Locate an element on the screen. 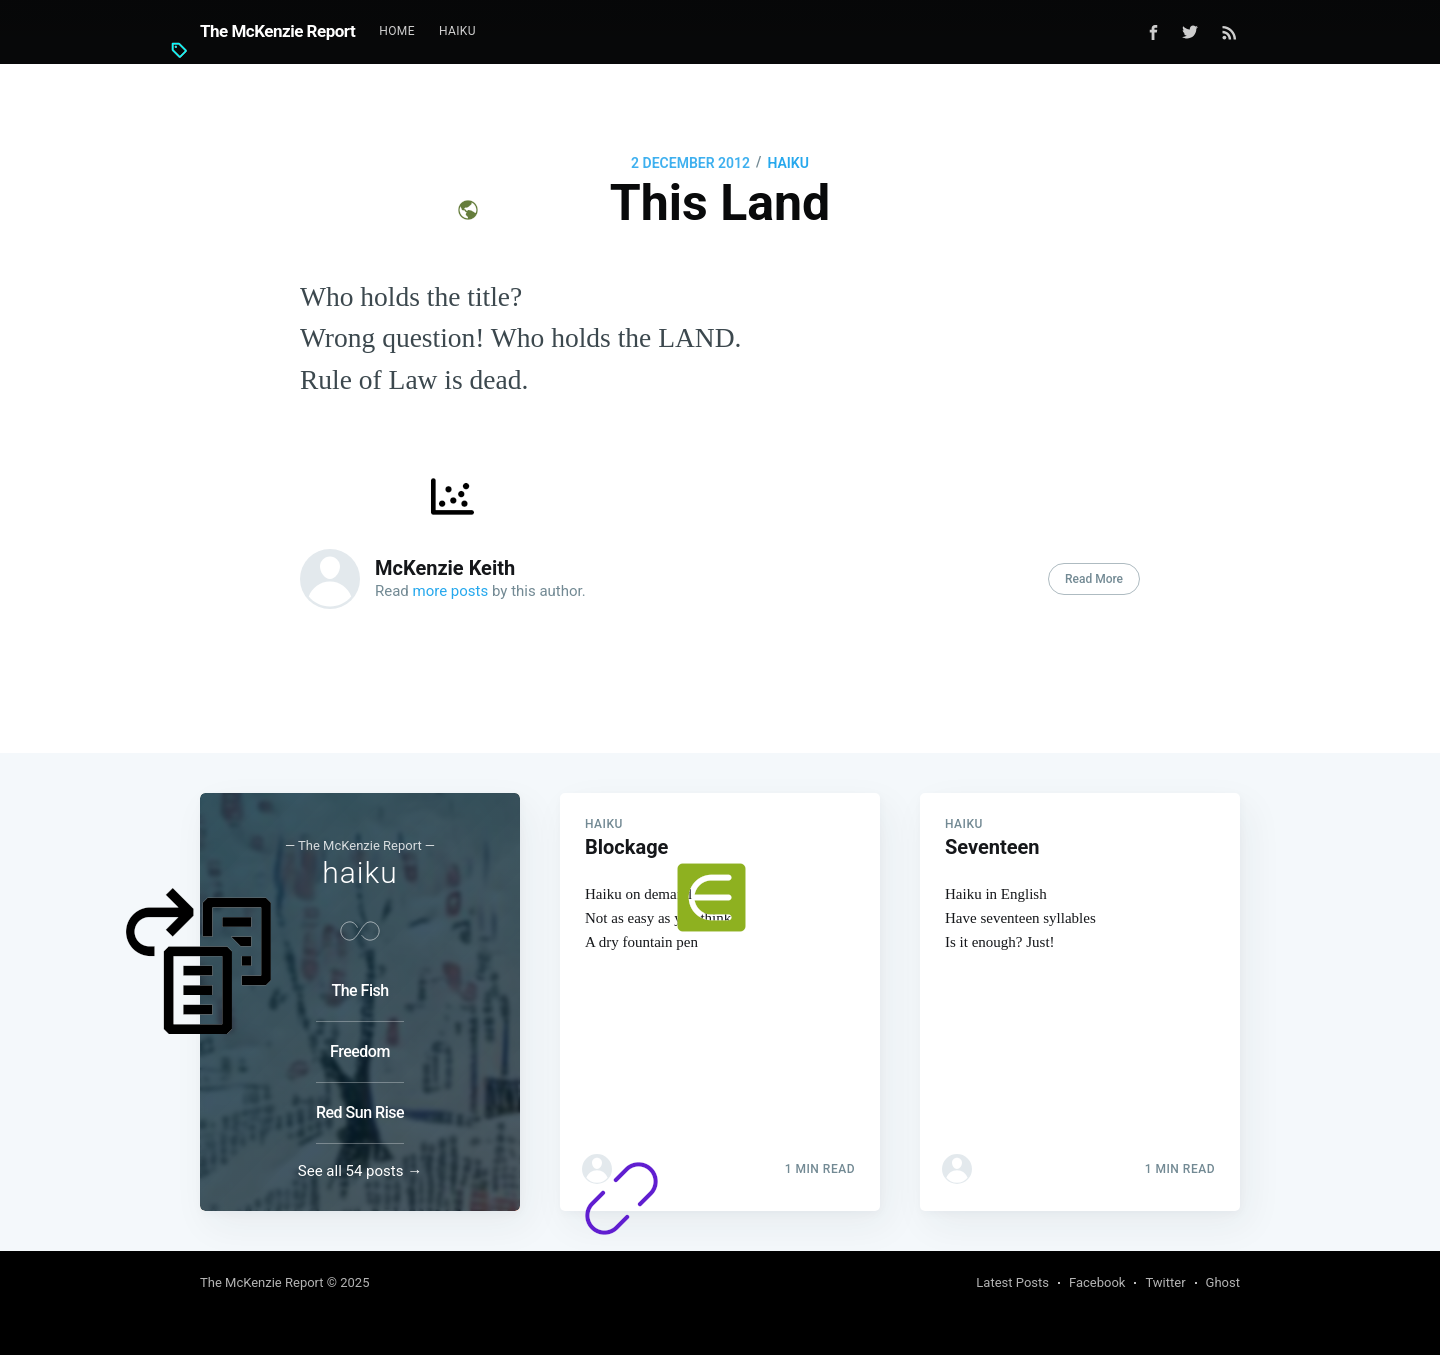 This screenshot has width=1440, height=1355. indicates set membership in mathematical notation is located at coordinates (711, 897).